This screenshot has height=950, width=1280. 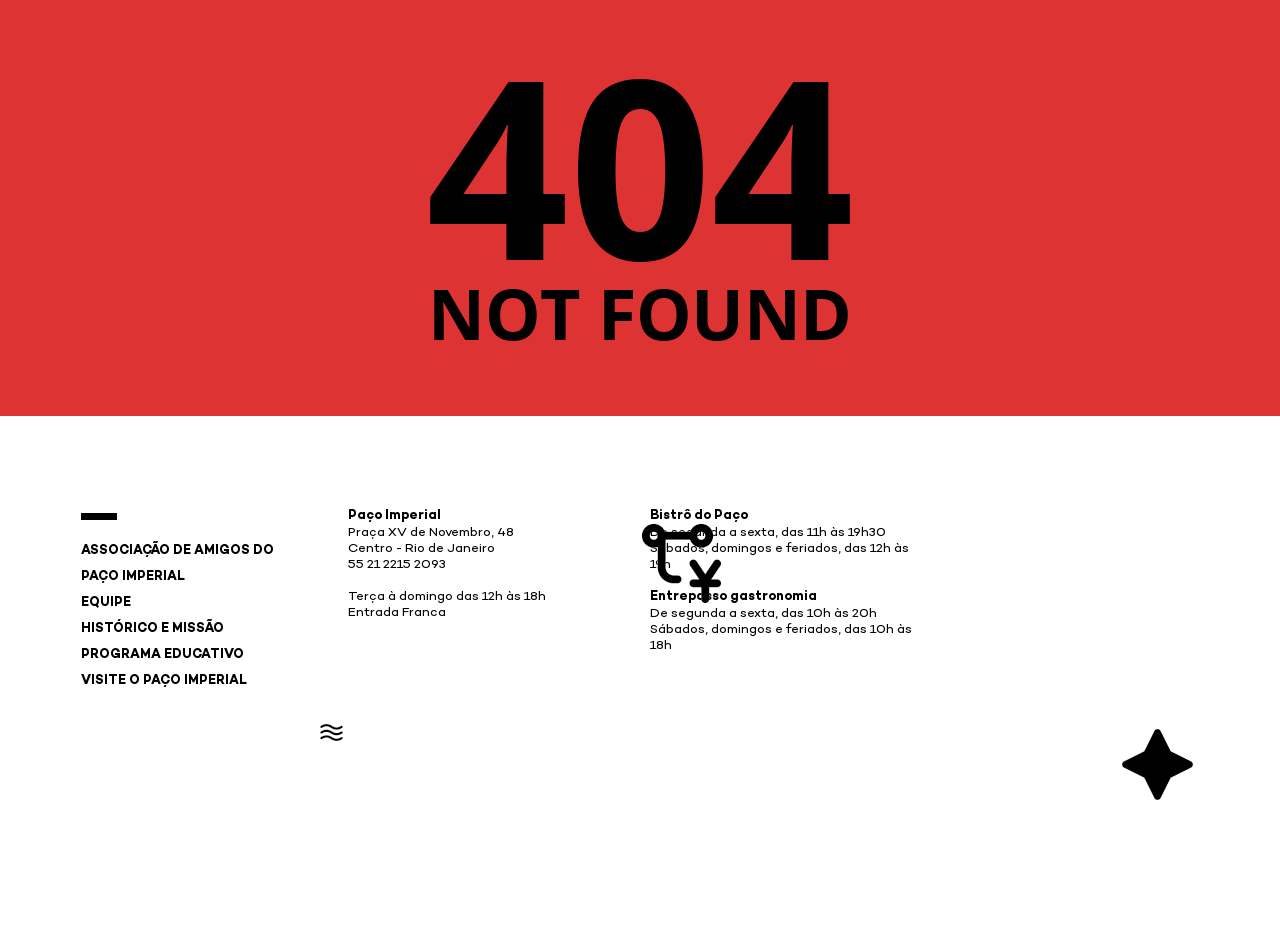 I want to click on indicates a special or featured item, so click(x=1157, y=764).